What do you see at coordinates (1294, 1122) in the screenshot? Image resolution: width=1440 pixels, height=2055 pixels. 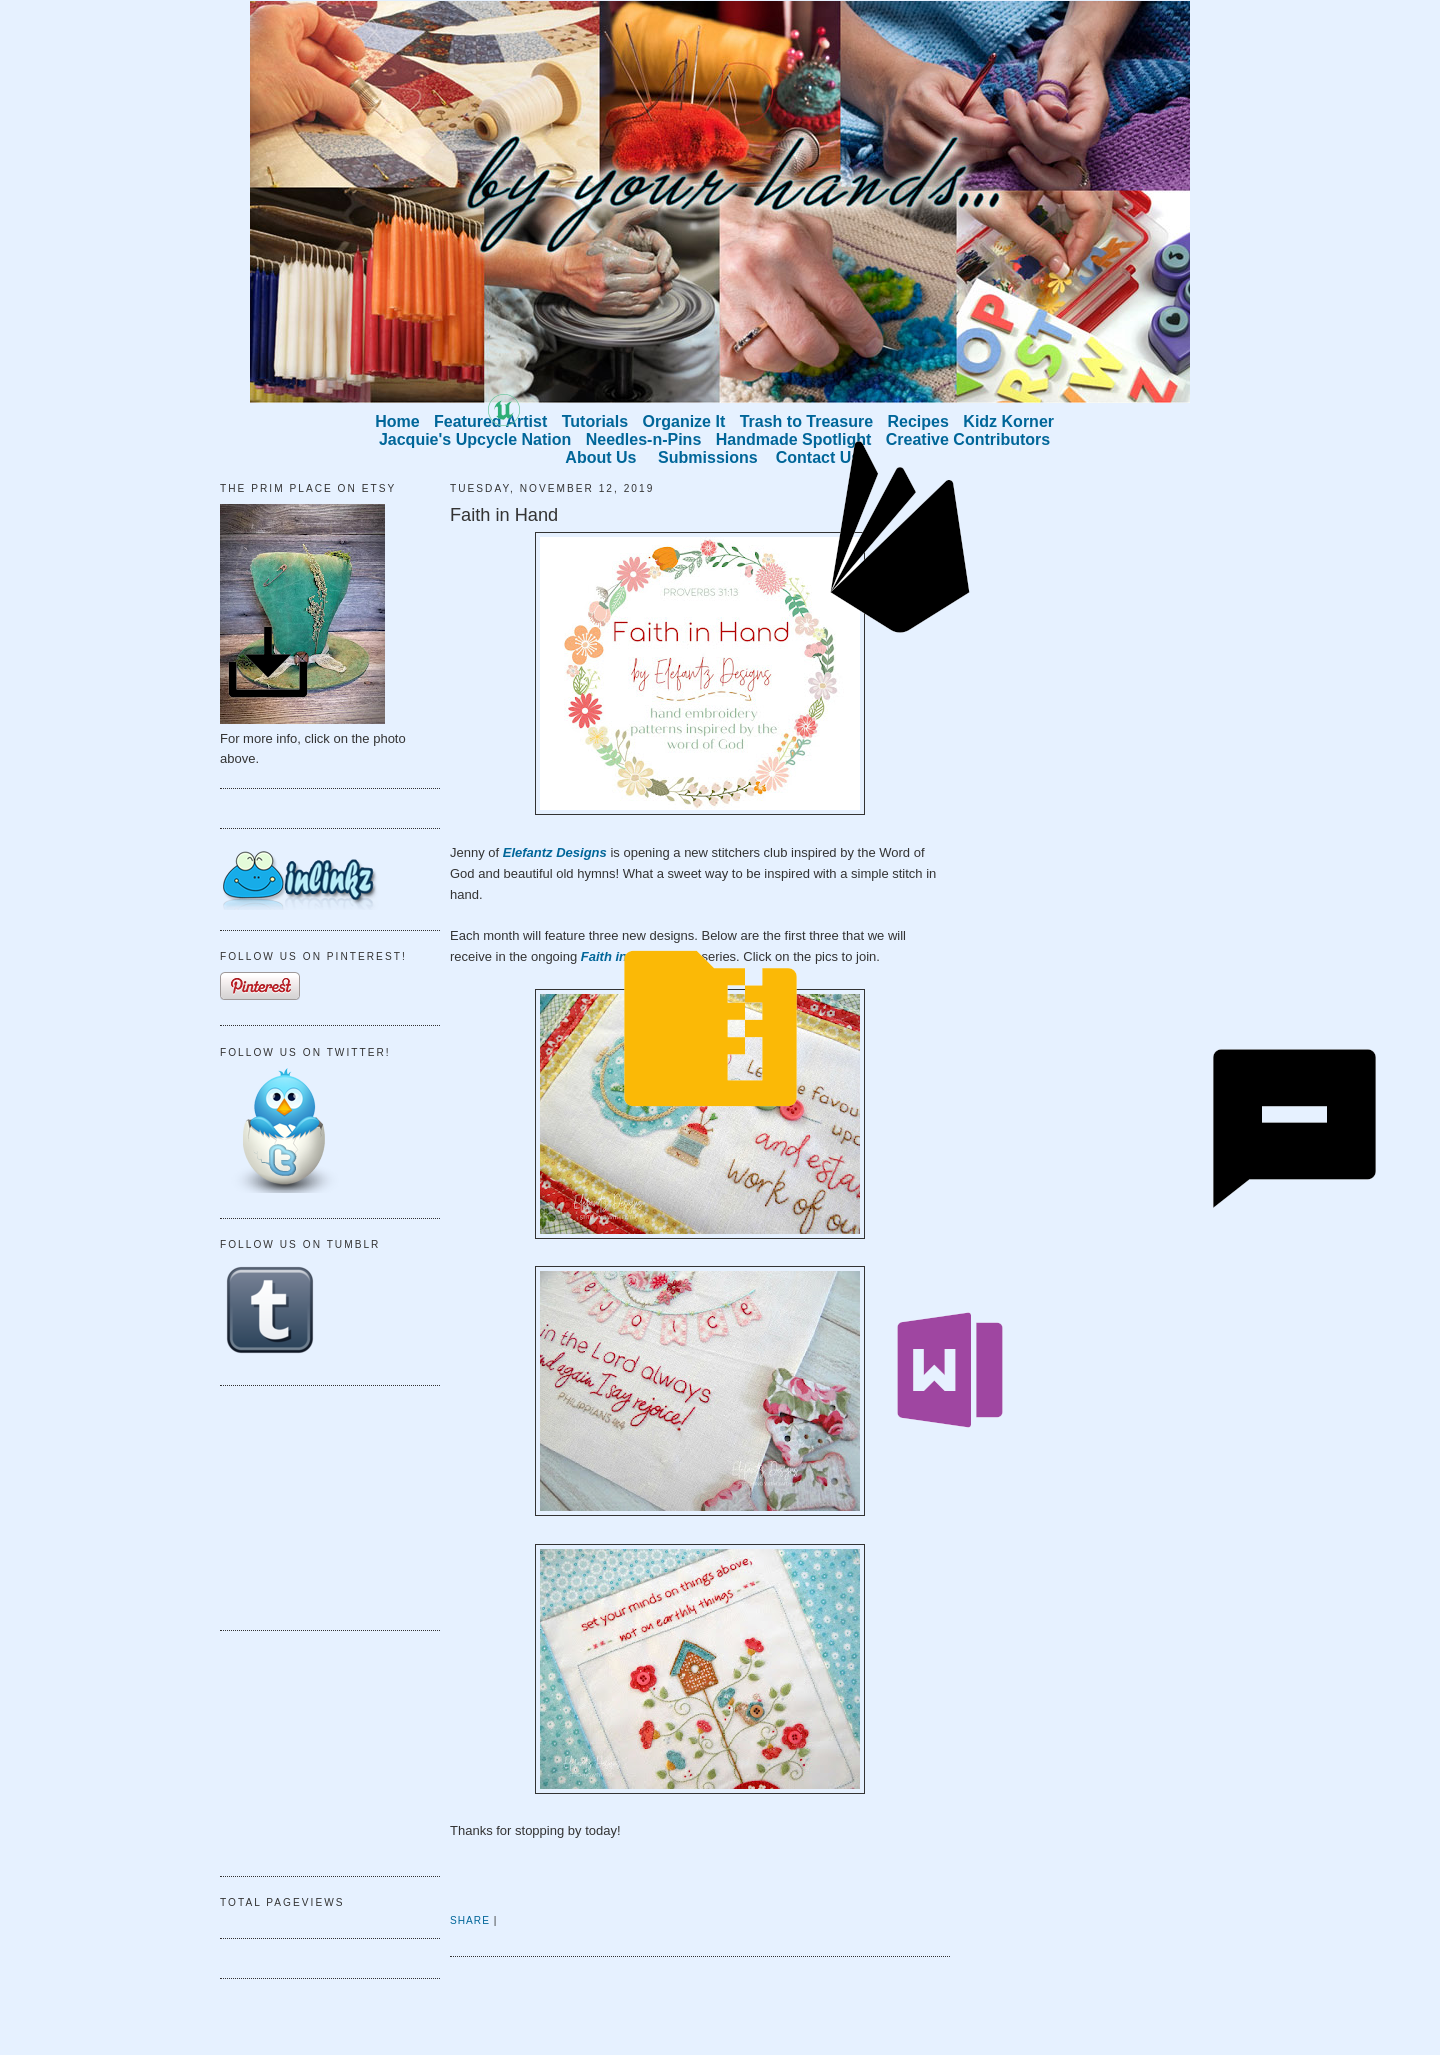 I see `open messaging or chat` at bounding box center [1294, 1122].